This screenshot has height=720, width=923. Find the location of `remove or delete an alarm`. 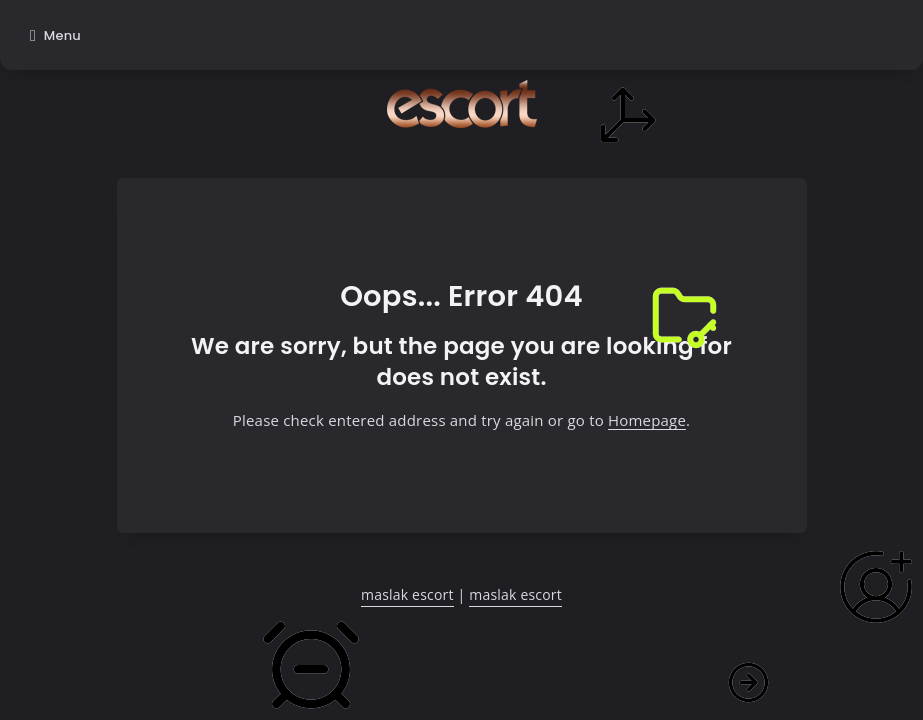

remove or delete an alarm is located at coordinates (311, 665).